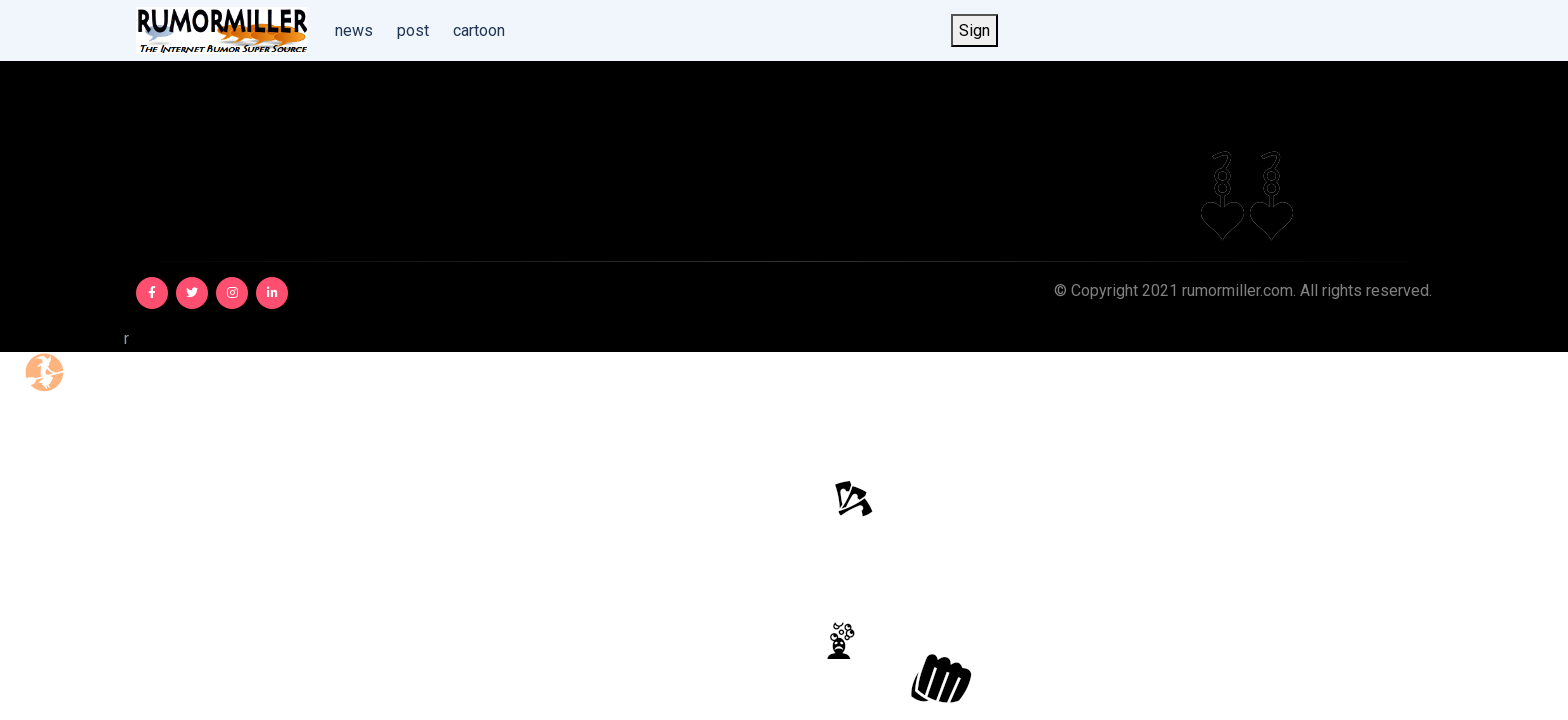  What do you see at coordinates (44, 372) in the screenshot?
I see `witch character or Halloween-themed game element` at bounding box center [44, 372].